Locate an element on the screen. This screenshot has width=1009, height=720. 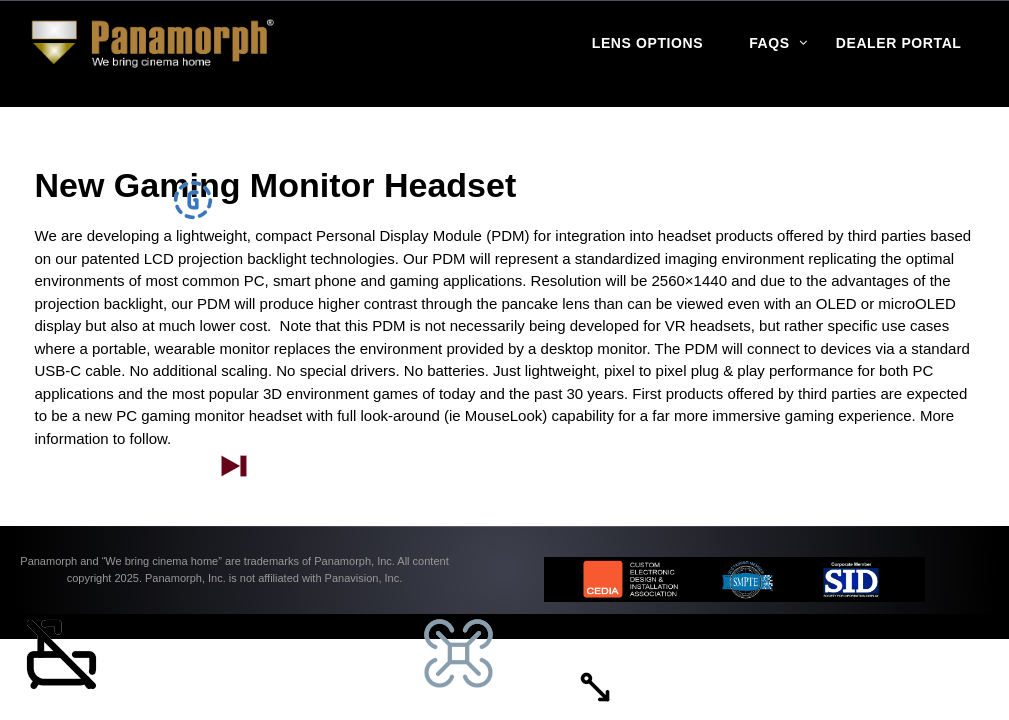
access drone controls is located at coordinates (458, 653).